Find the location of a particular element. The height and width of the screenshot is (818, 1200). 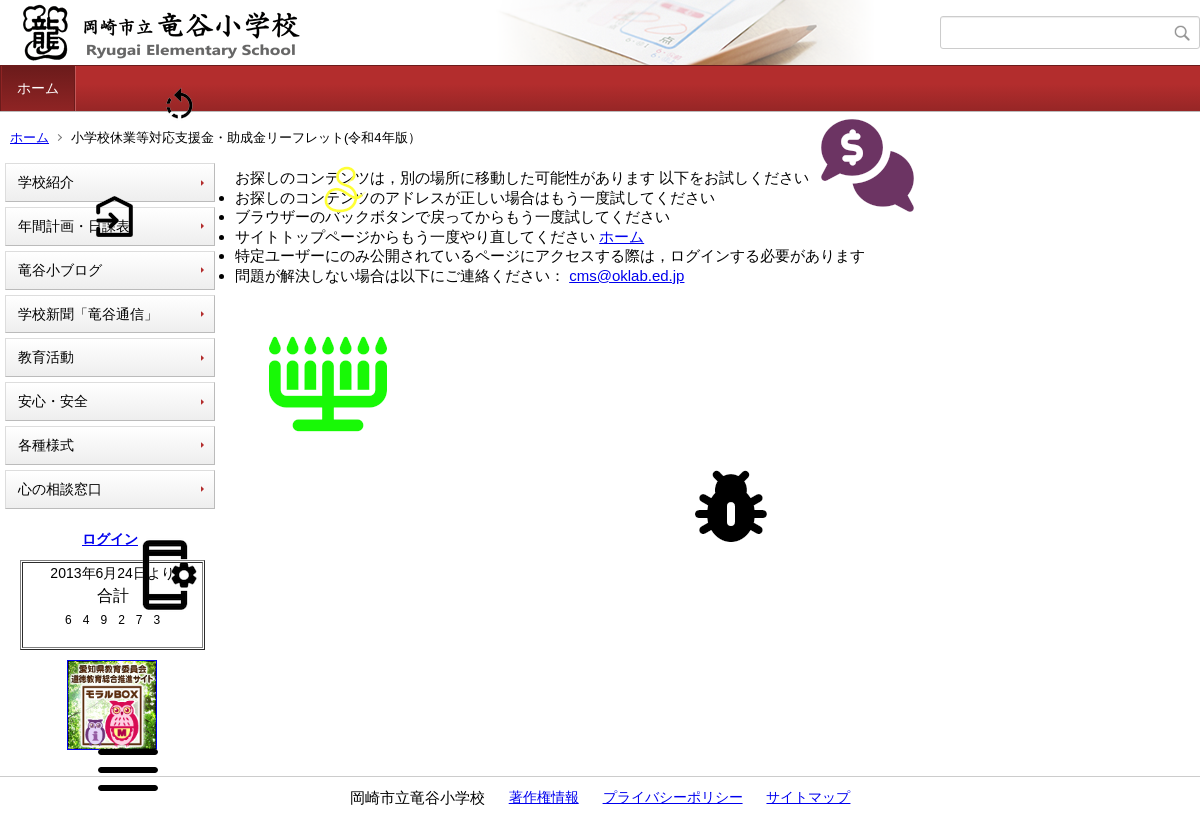

transfer funds or items into an account is located at coordinates (114, 216).